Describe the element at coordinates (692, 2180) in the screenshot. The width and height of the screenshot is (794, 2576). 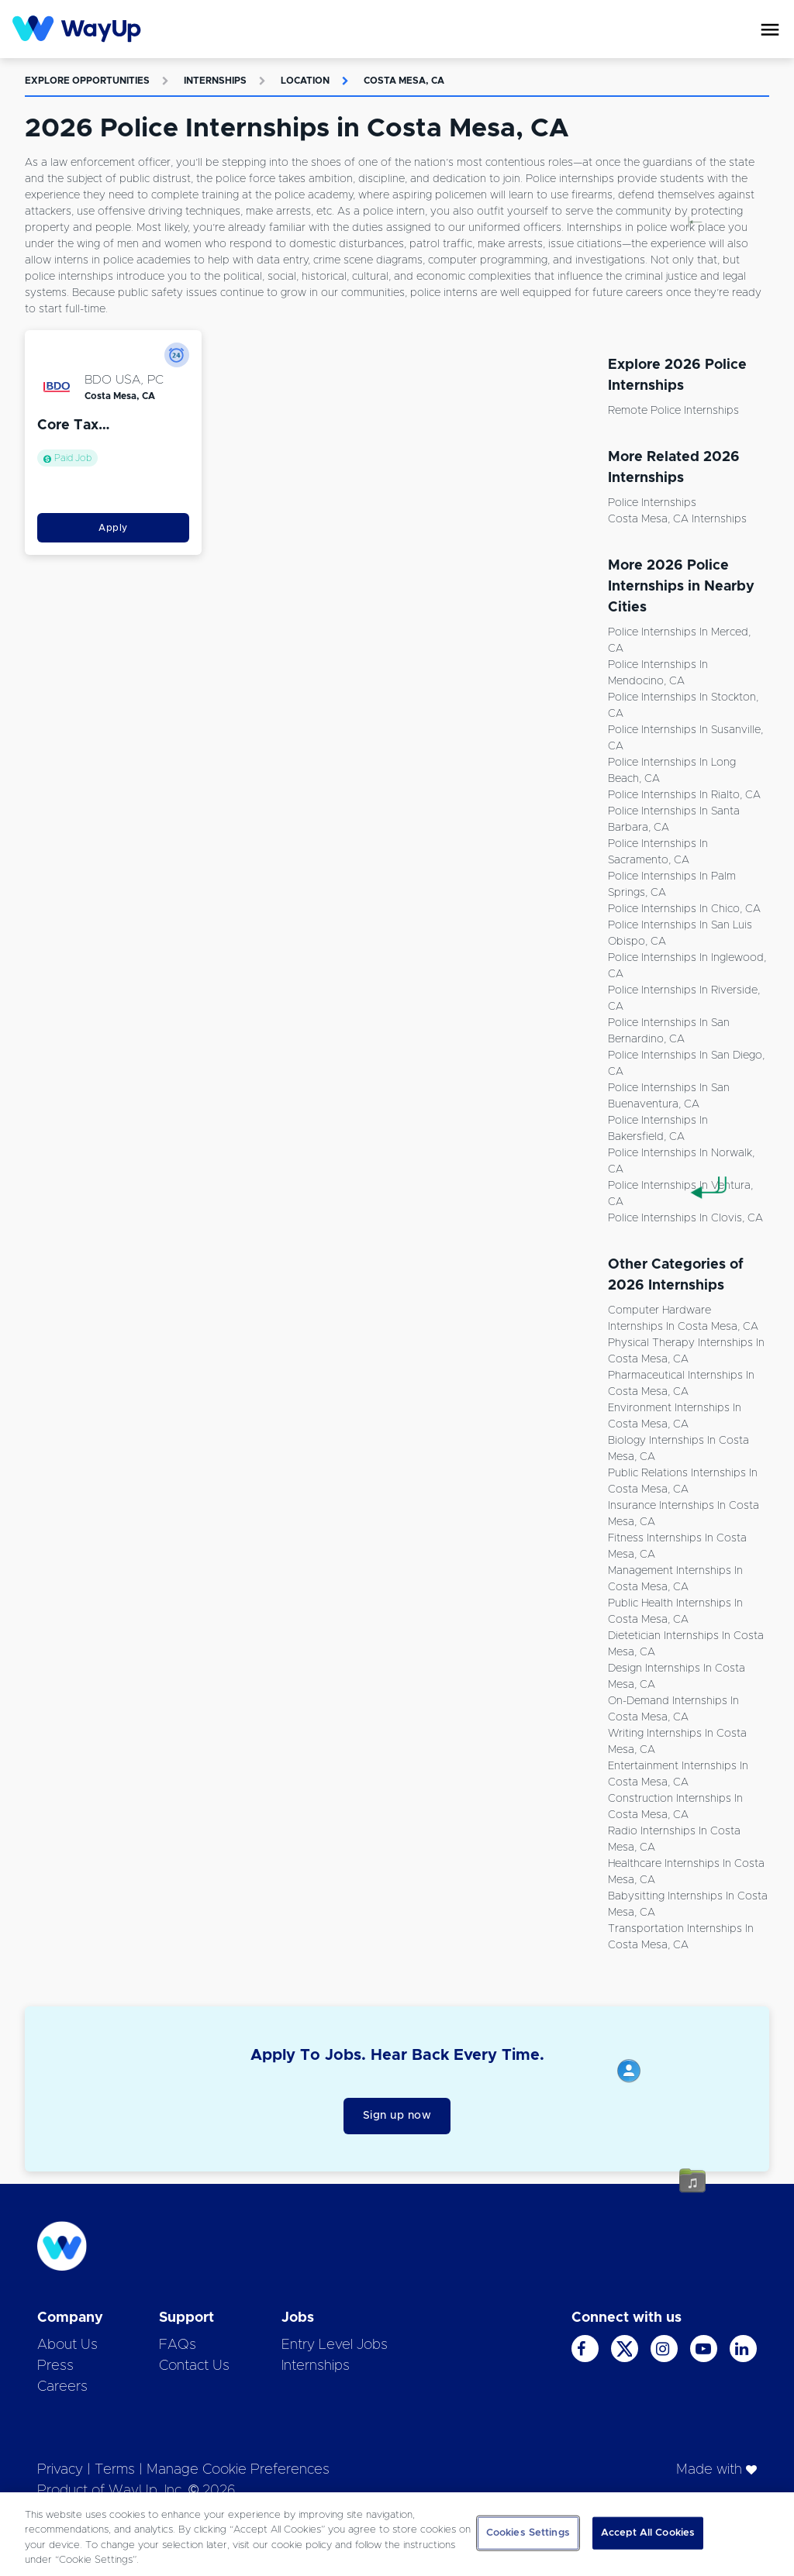
I see `open your music folder` at that location.